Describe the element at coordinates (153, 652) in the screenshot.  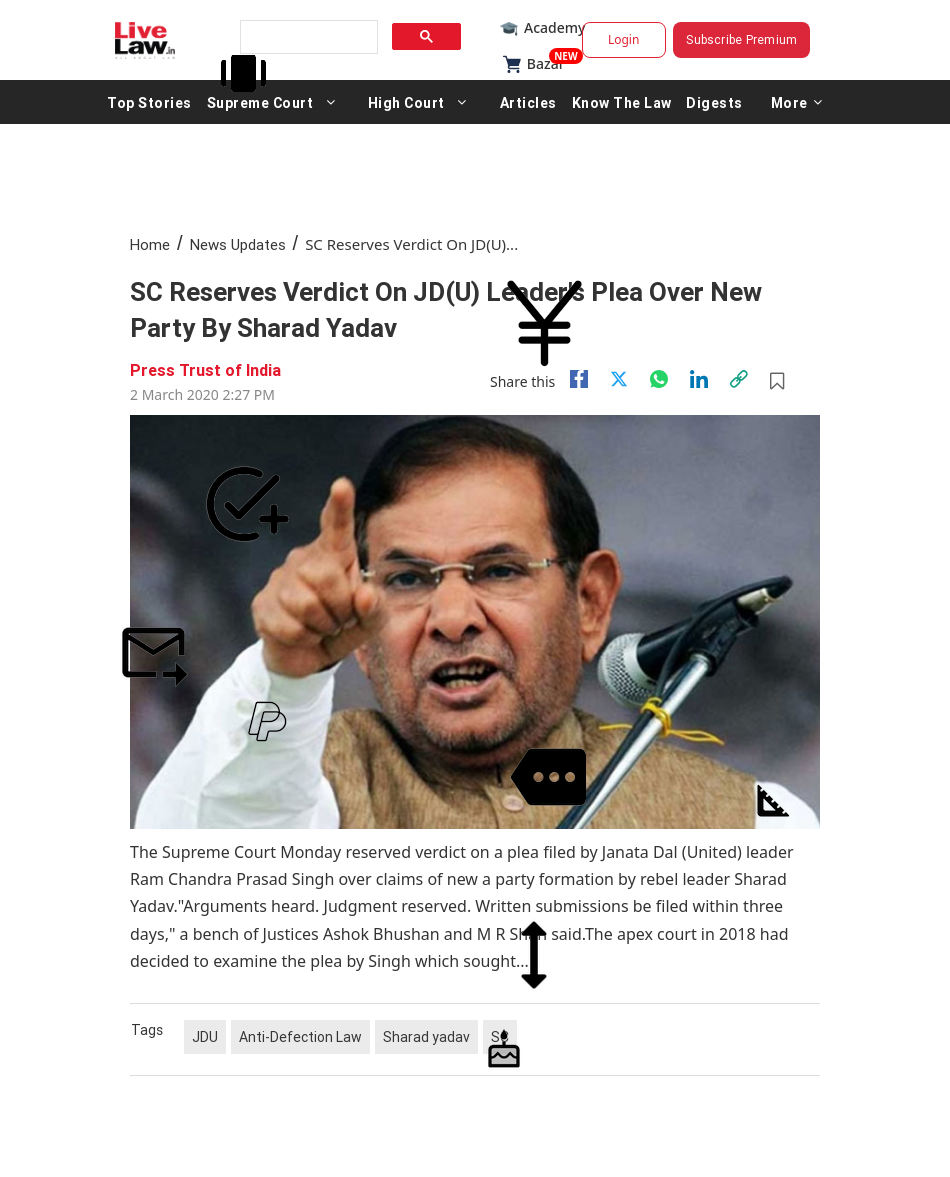
I see `forward an email to another recipient` at that location.